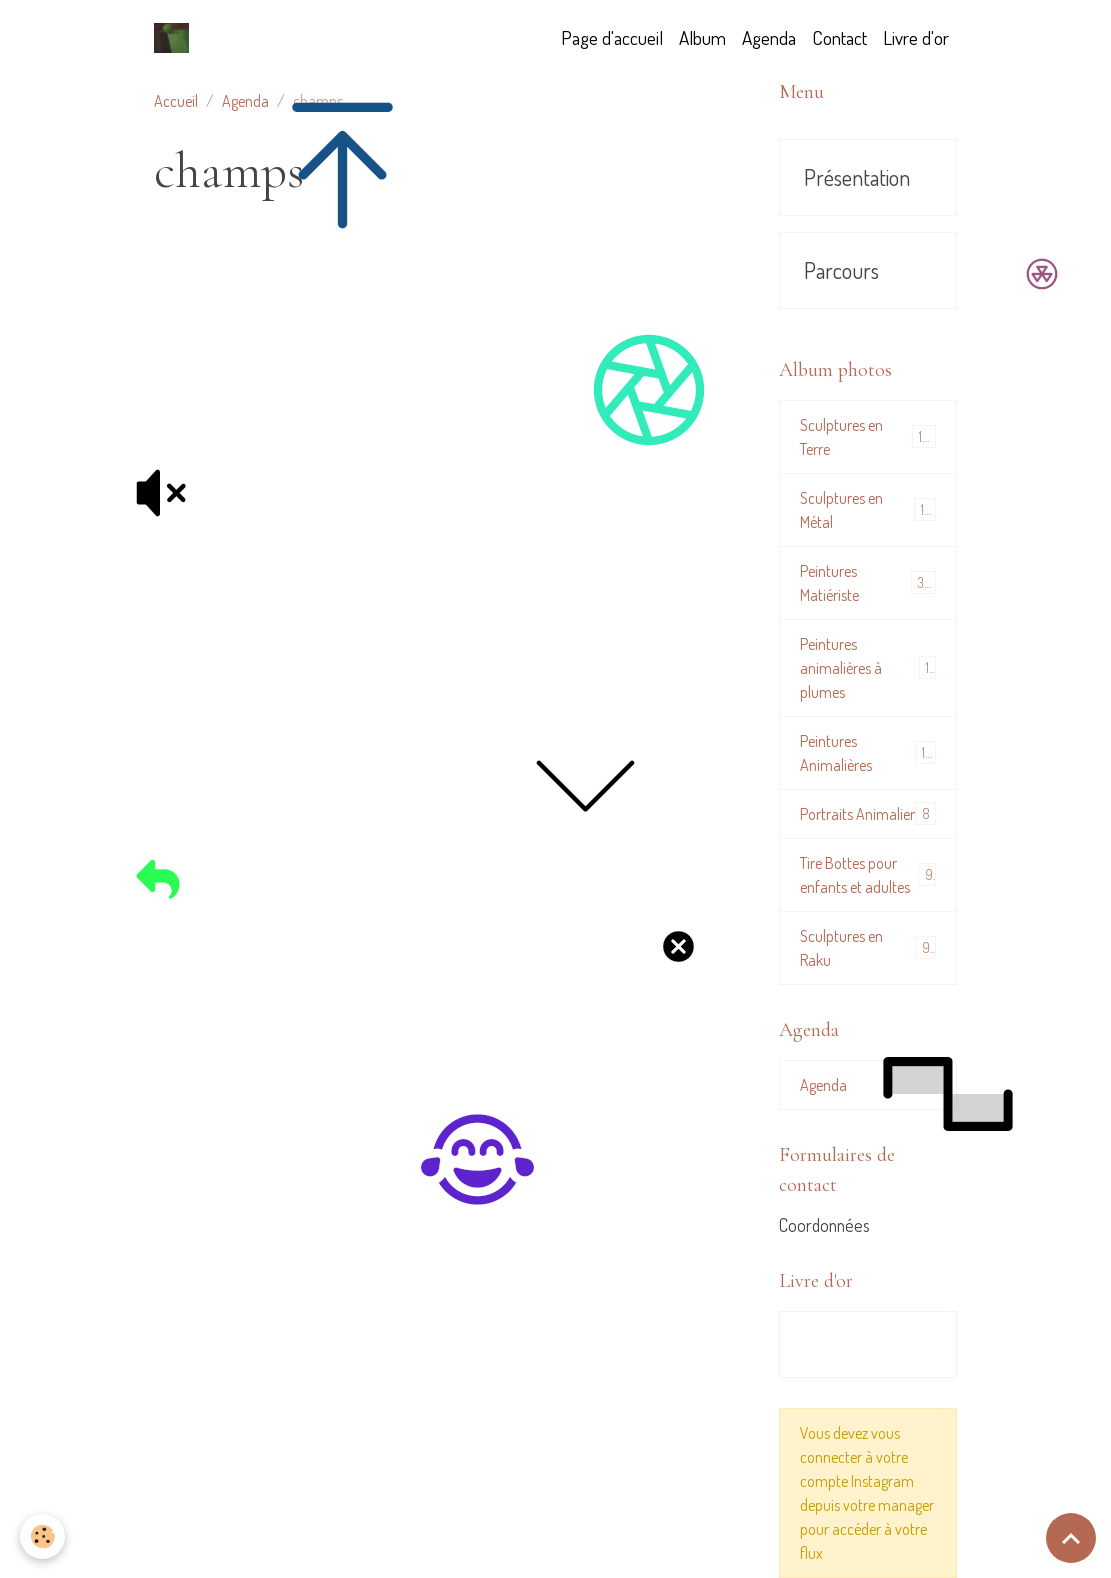 The width and height of the screenshot is (1111, 1578). I want to click on mute audio or sound output, so click(160, 493).